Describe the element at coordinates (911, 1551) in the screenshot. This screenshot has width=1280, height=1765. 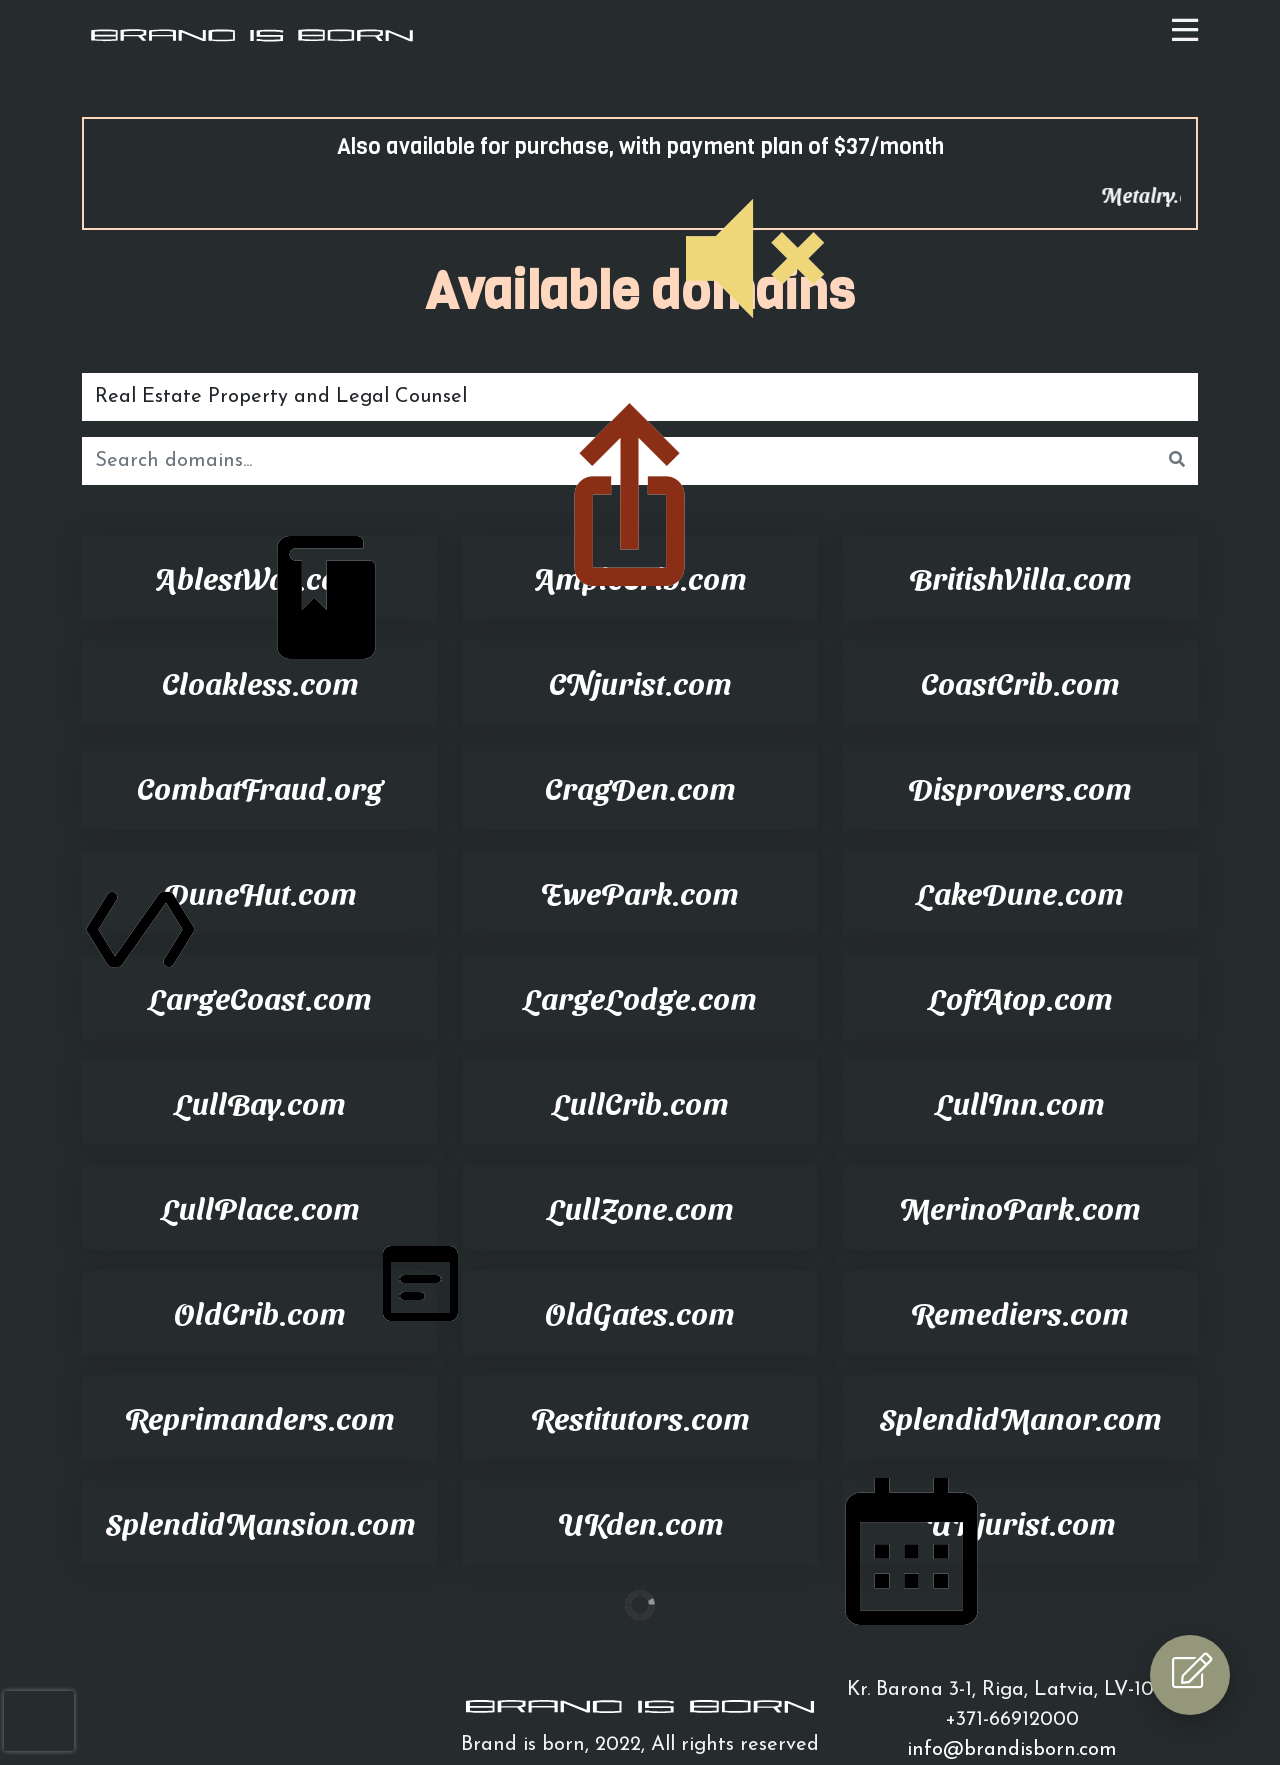
I see `view calendar or schedule` at that location.